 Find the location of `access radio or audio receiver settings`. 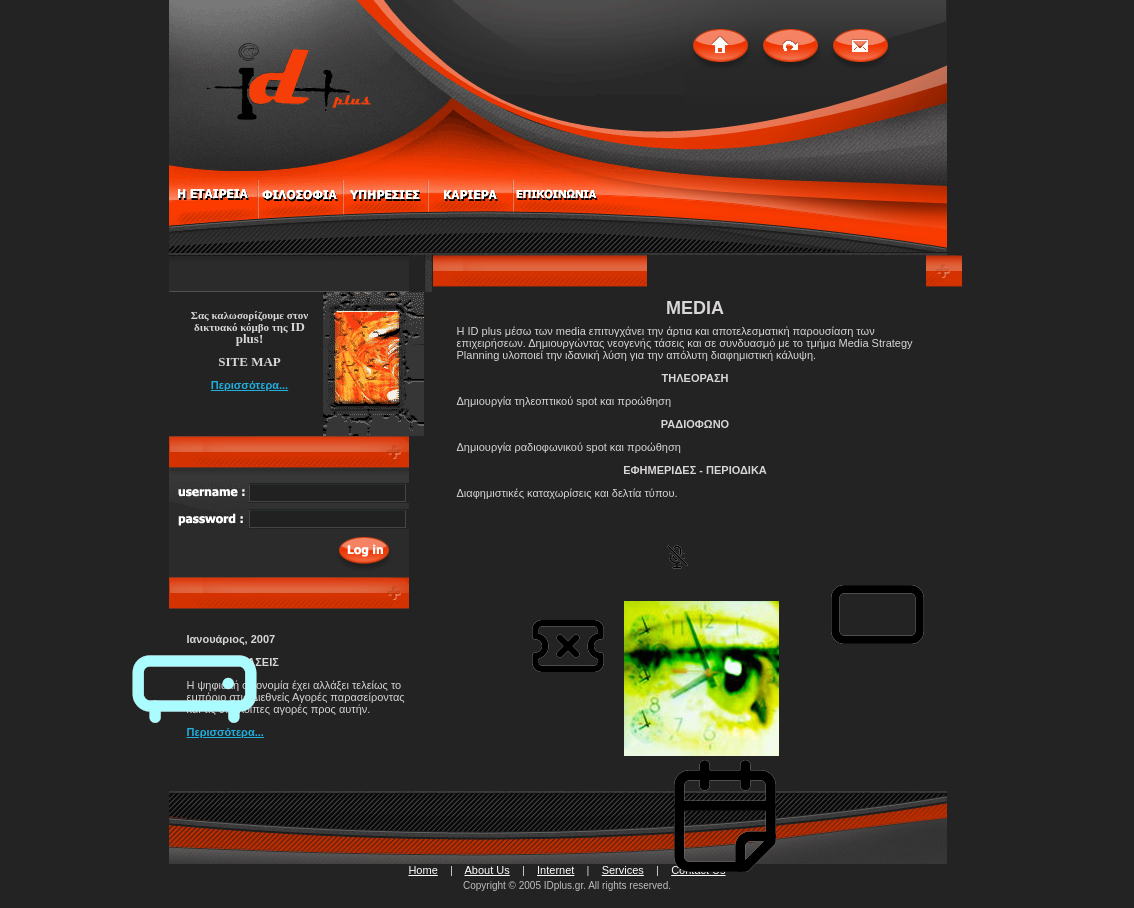

access radio or audio receiver settings is located at coordinates (194, 683).